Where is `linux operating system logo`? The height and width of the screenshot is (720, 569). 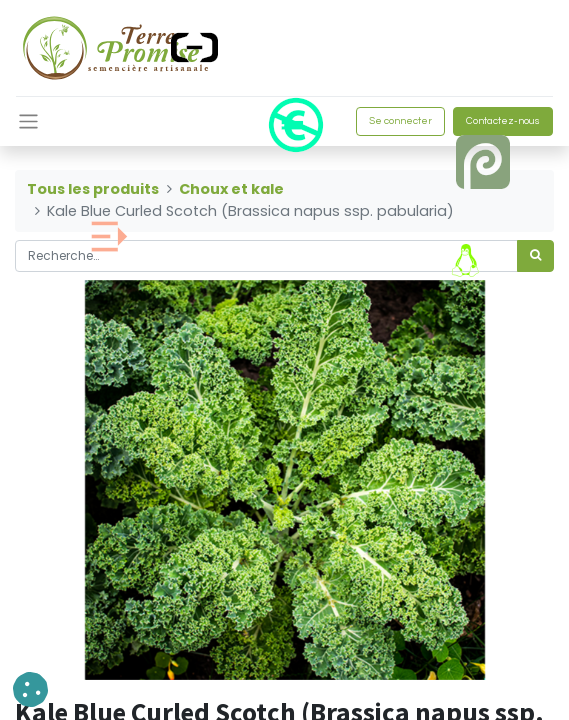 linux operating system logo is located at coordinates (465, 260).